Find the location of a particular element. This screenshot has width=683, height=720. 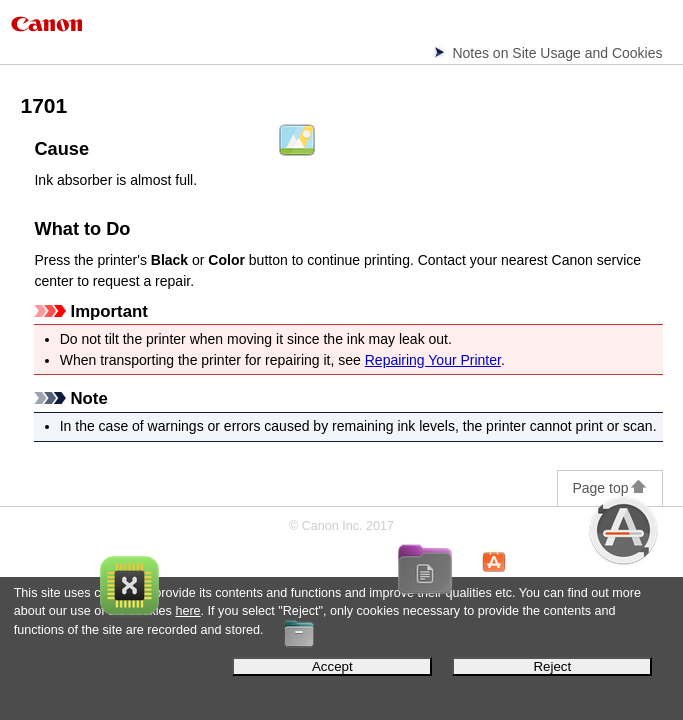

open the file manager is located at coordinates (299, 633).